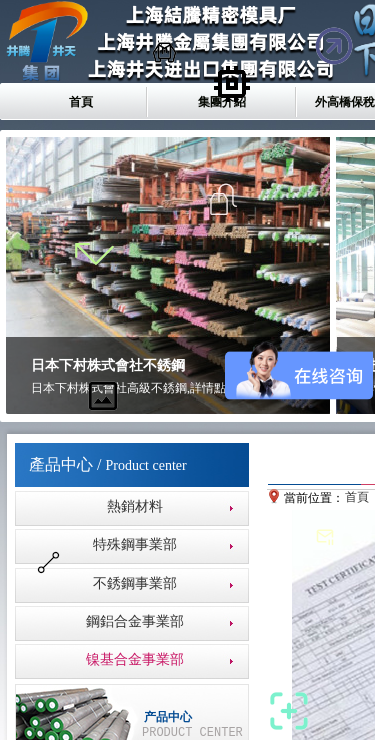 The image size is (375, 740). I want to click on open link in new tab or window, so click(334, 46).